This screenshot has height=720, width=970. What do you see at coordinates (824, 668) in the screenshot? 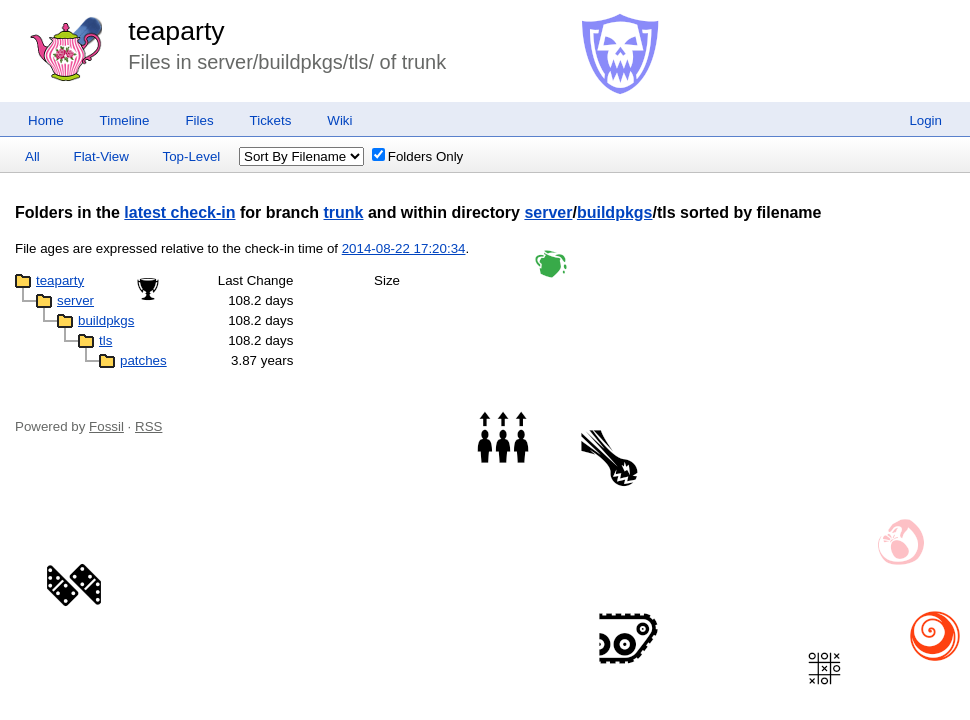
I see `play tic-tac-toe game` at bounding box center [824, 668].